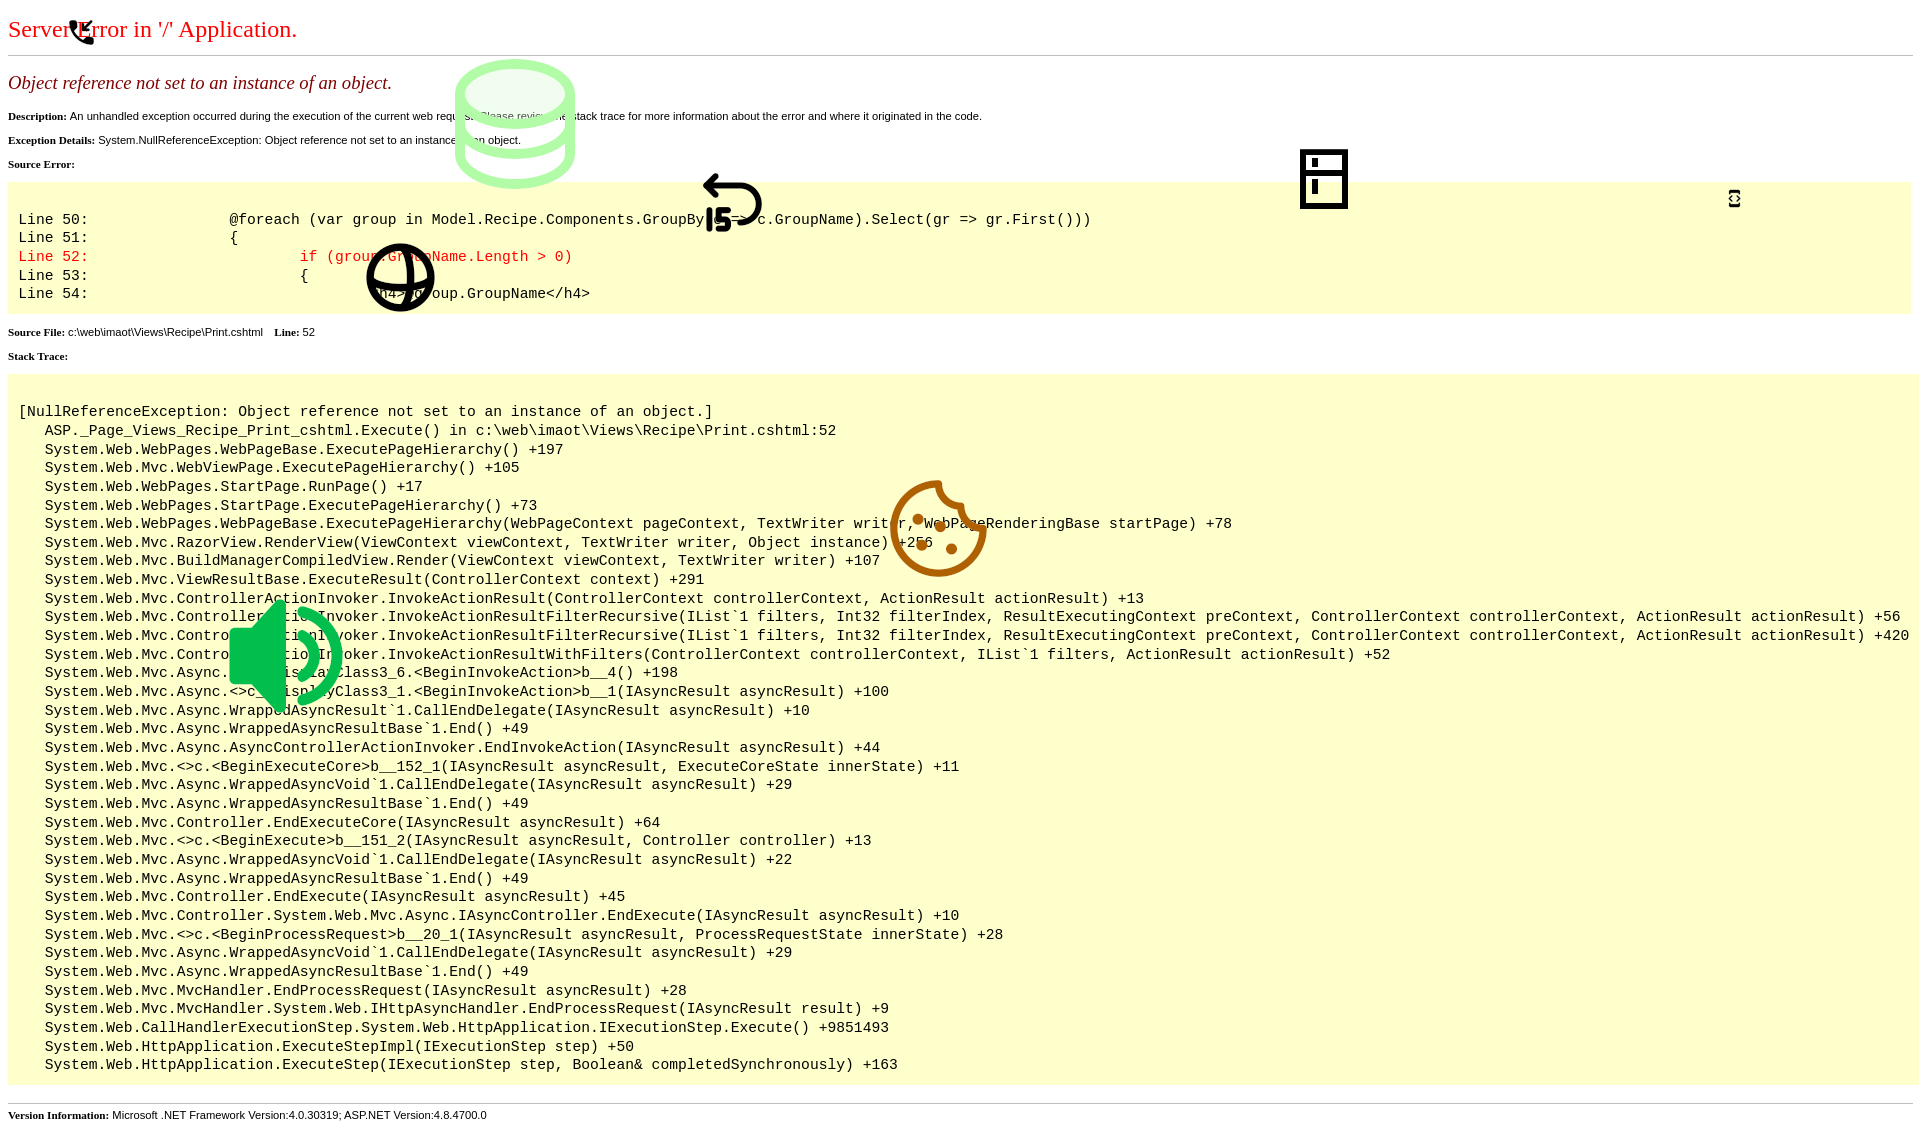 Image resolution: width=1919 pixels, height=1129 pixels. What do you see at coordinates (81, 32) in the screenshot?
I see `indicates a missed call that needs to be returned` at bounding box center [81, 32].